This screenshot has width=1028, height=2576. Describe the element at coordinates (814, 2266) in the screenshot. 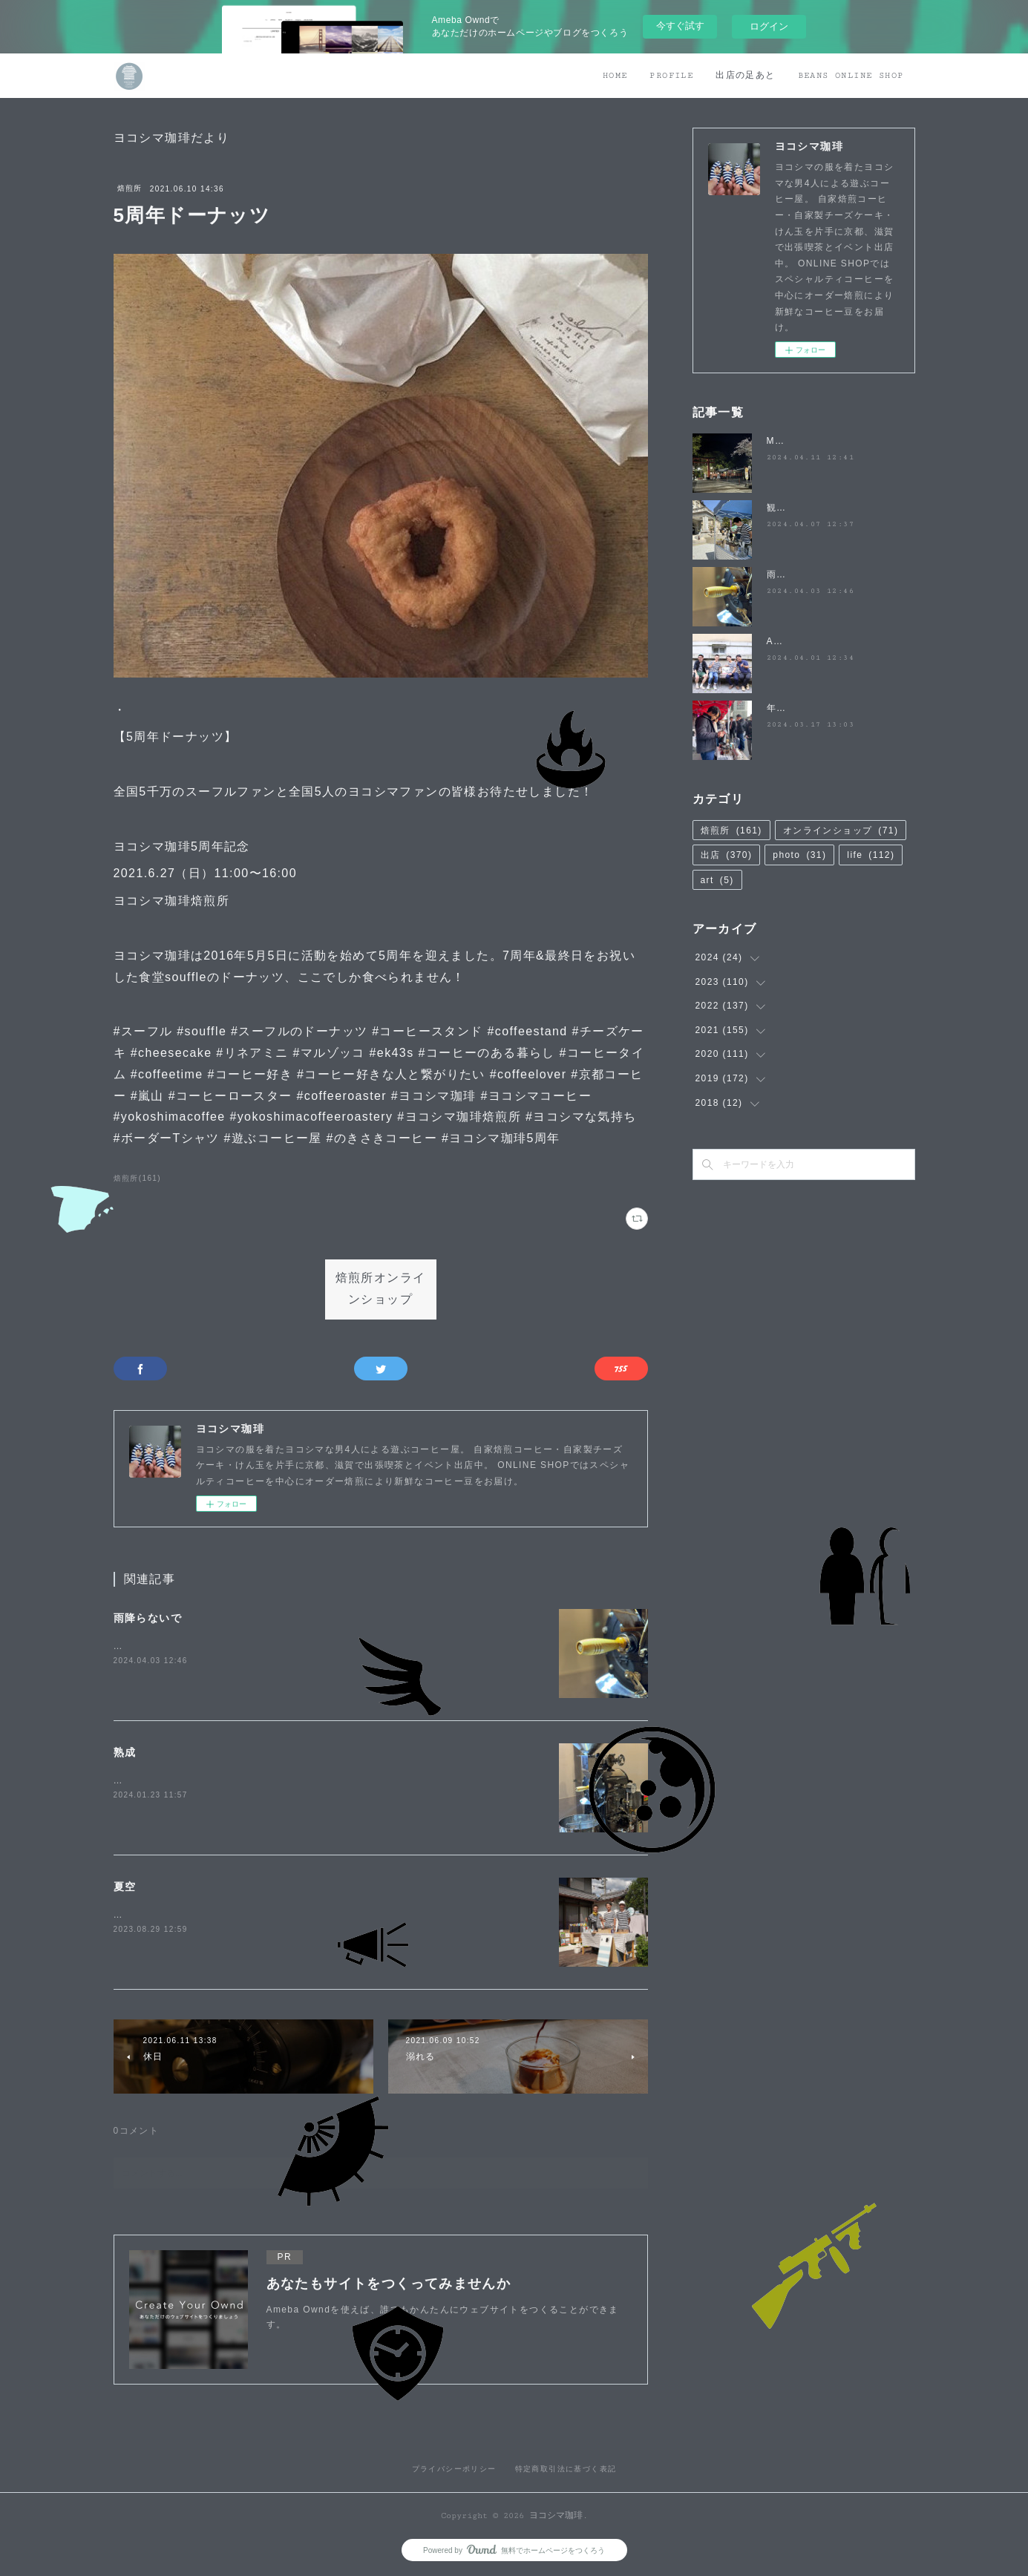

I see `select thompson submachine gun weapon` at that location.